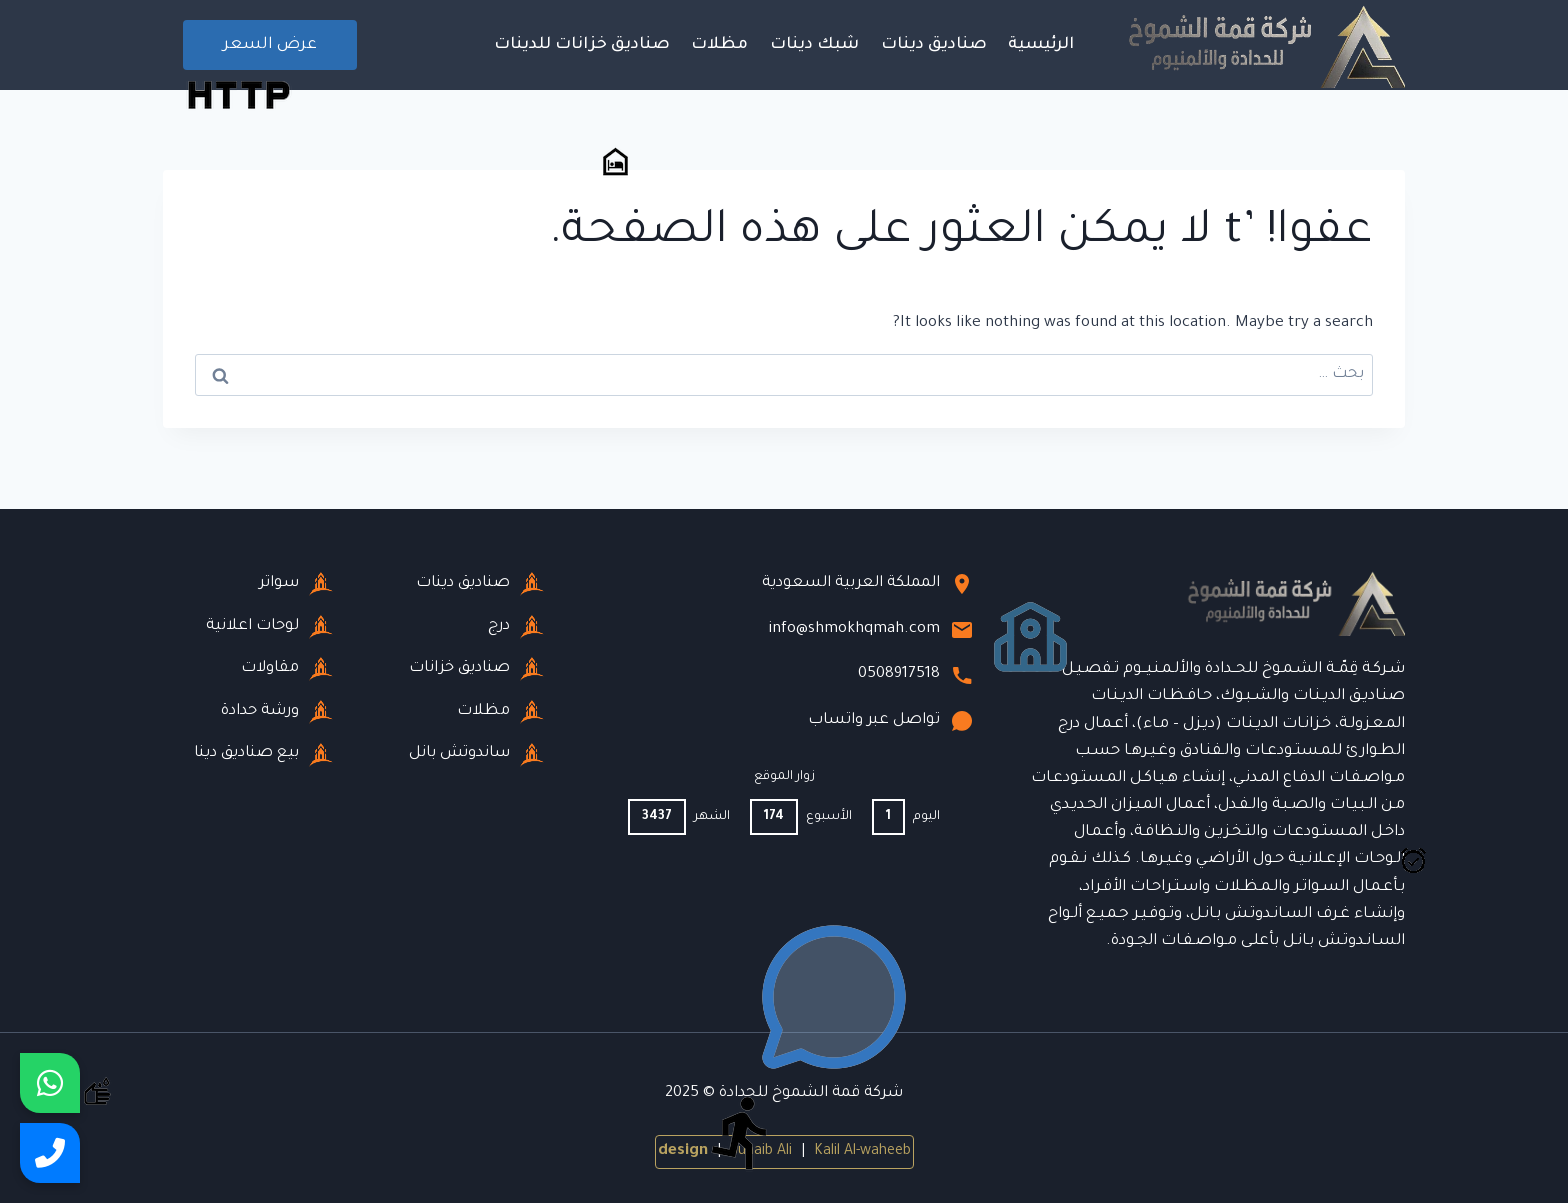 The width and height of the screenshot is (1568, 1203). I want to click on access education or school-related features, so click(1030, 638).